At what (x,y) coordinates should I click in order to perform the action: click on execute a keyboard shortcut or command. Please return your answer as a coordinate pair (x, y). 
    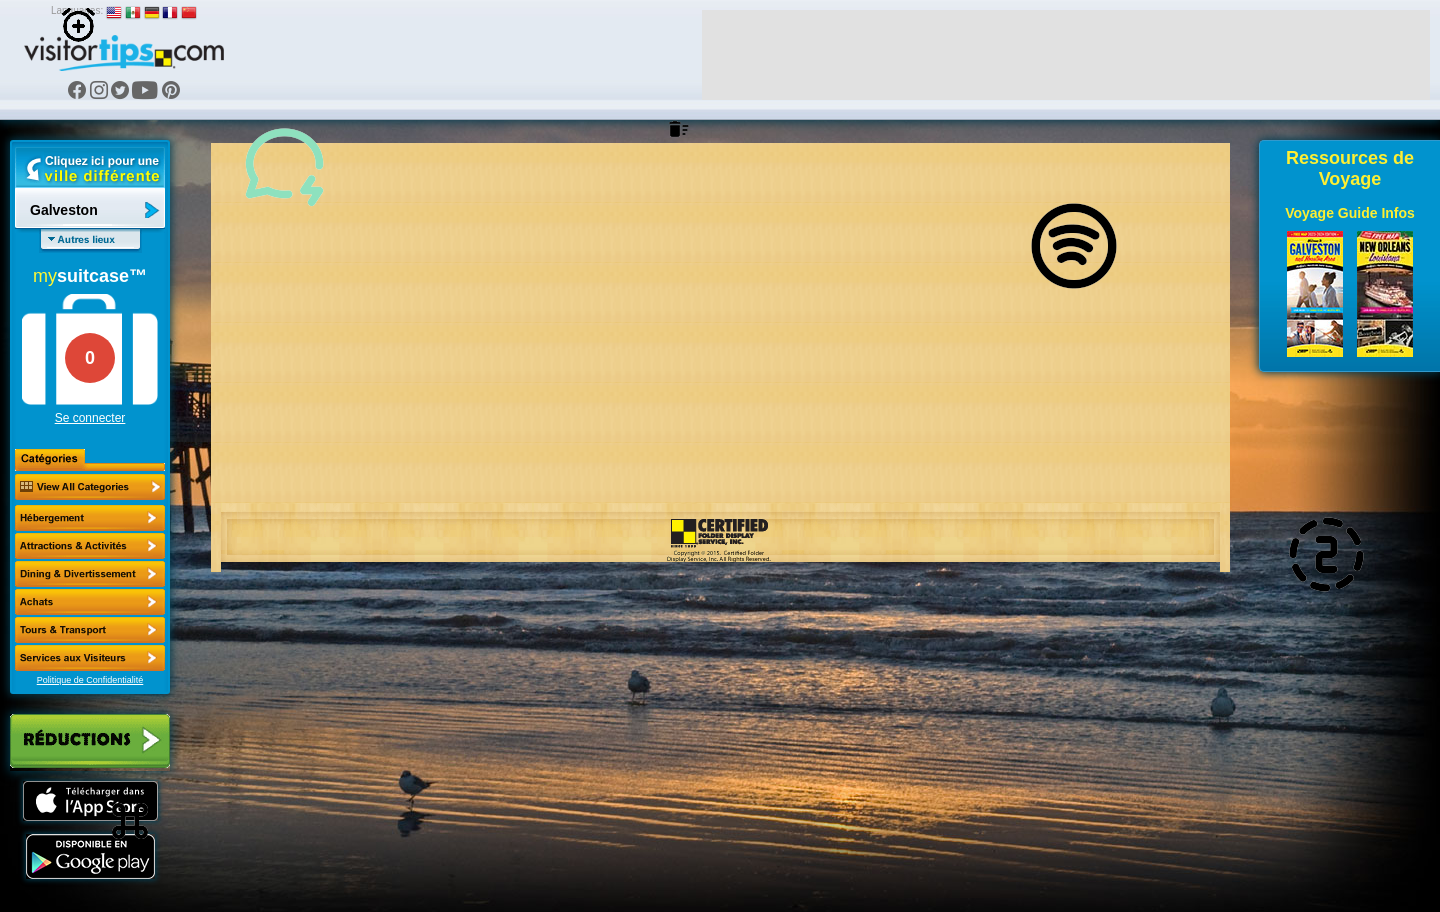
    Looking at the image, I should click on (130, 821).